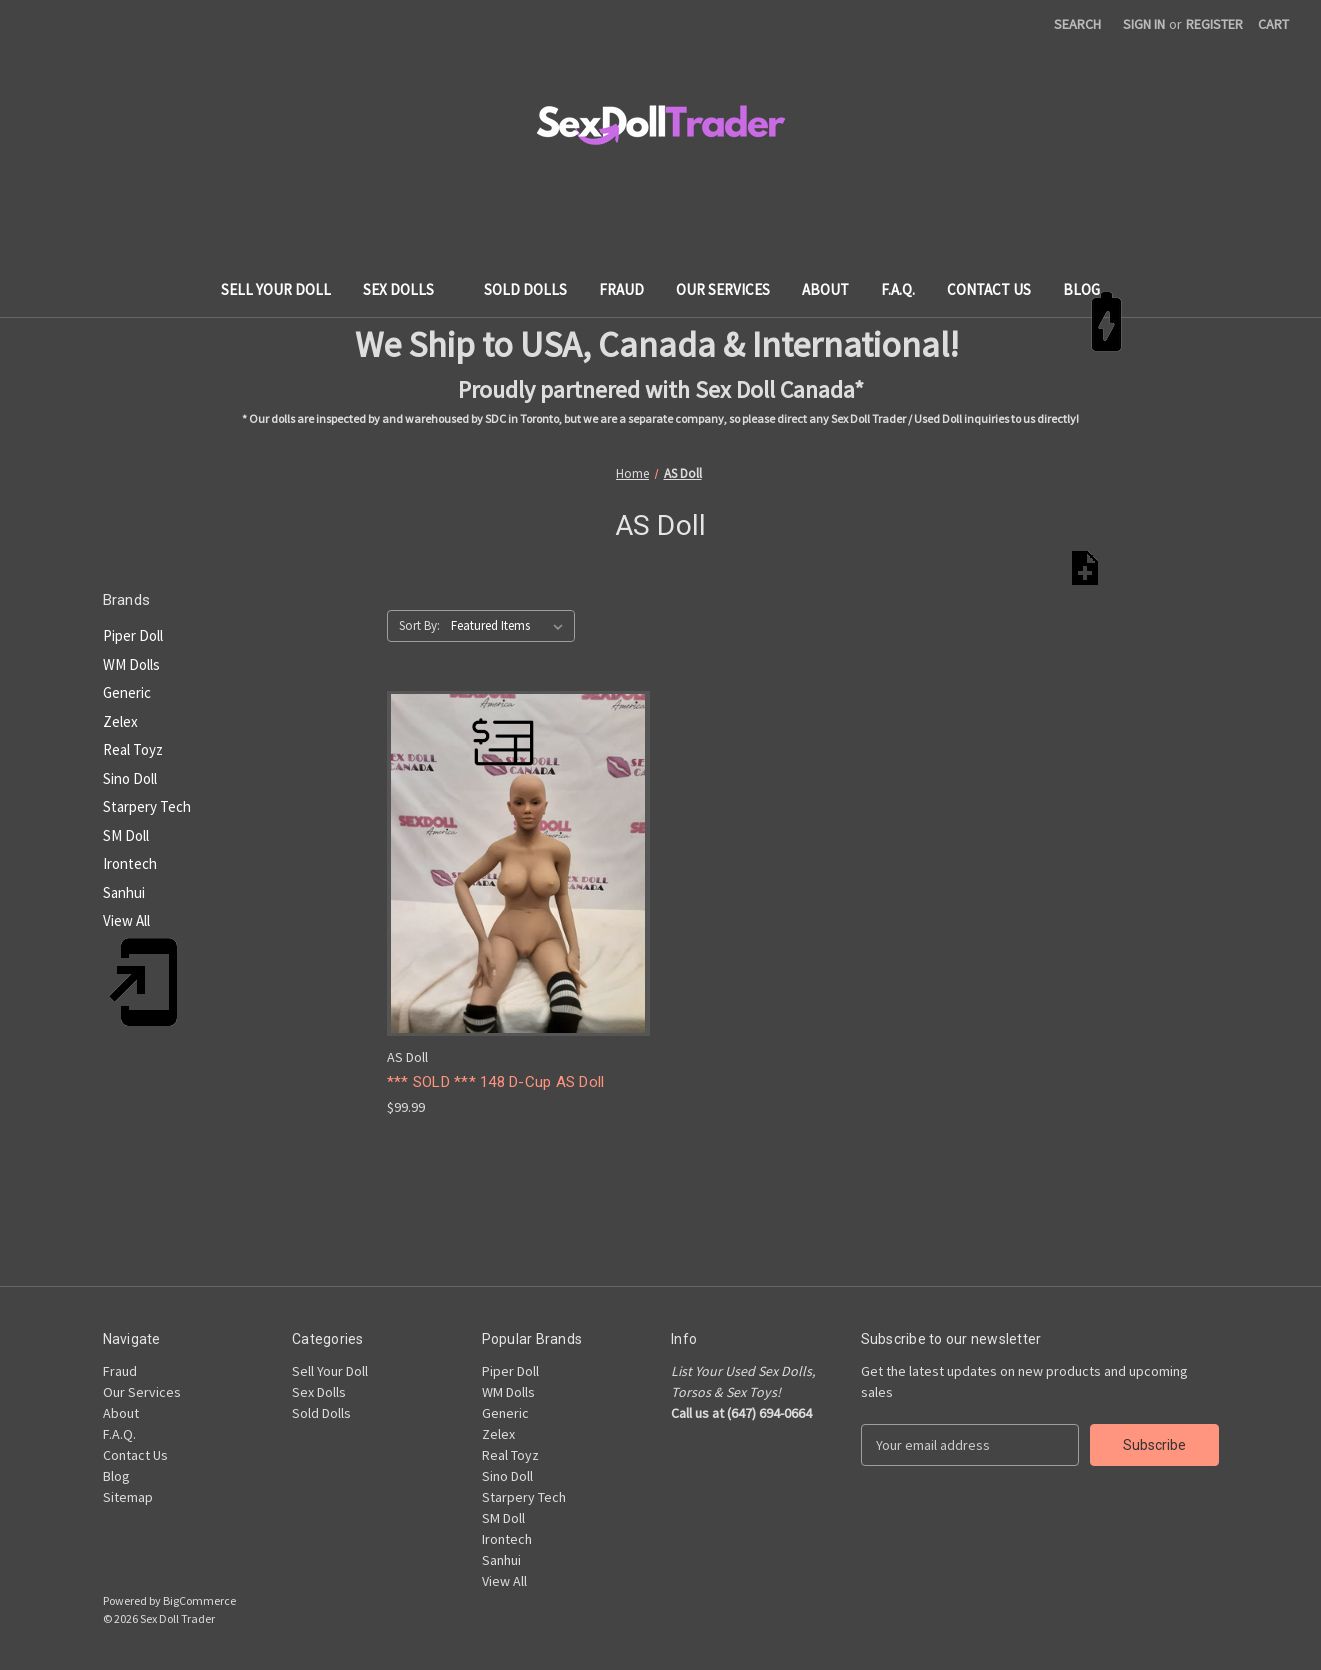  What do you see at coordinates (145, 982) in the screenshot?
I see `add this page or app to your home screen` at bounding box center [145, 982].